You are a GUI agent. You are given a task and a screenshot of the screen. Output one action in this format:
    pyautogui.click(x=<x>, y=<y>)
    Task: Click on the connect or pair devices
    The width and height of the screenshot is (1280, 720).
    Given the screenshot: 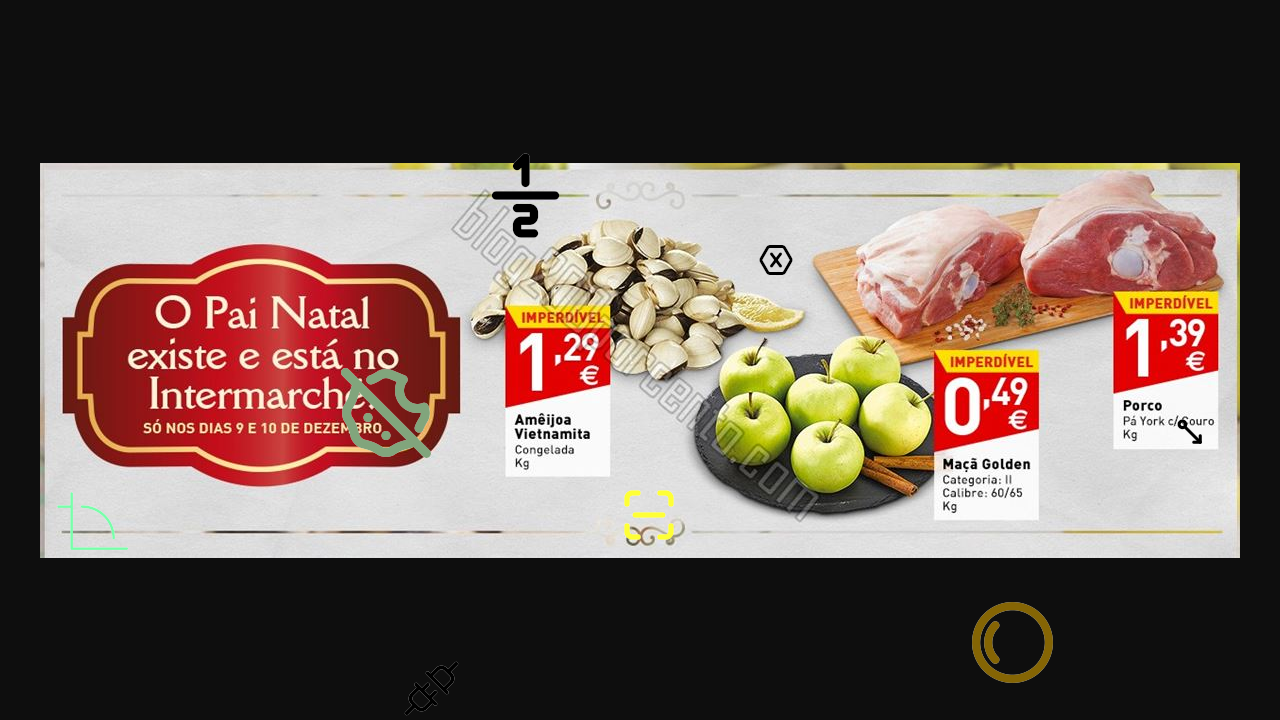 What is the action you would take?
    pyautogui.click(x=431, y=688)
    